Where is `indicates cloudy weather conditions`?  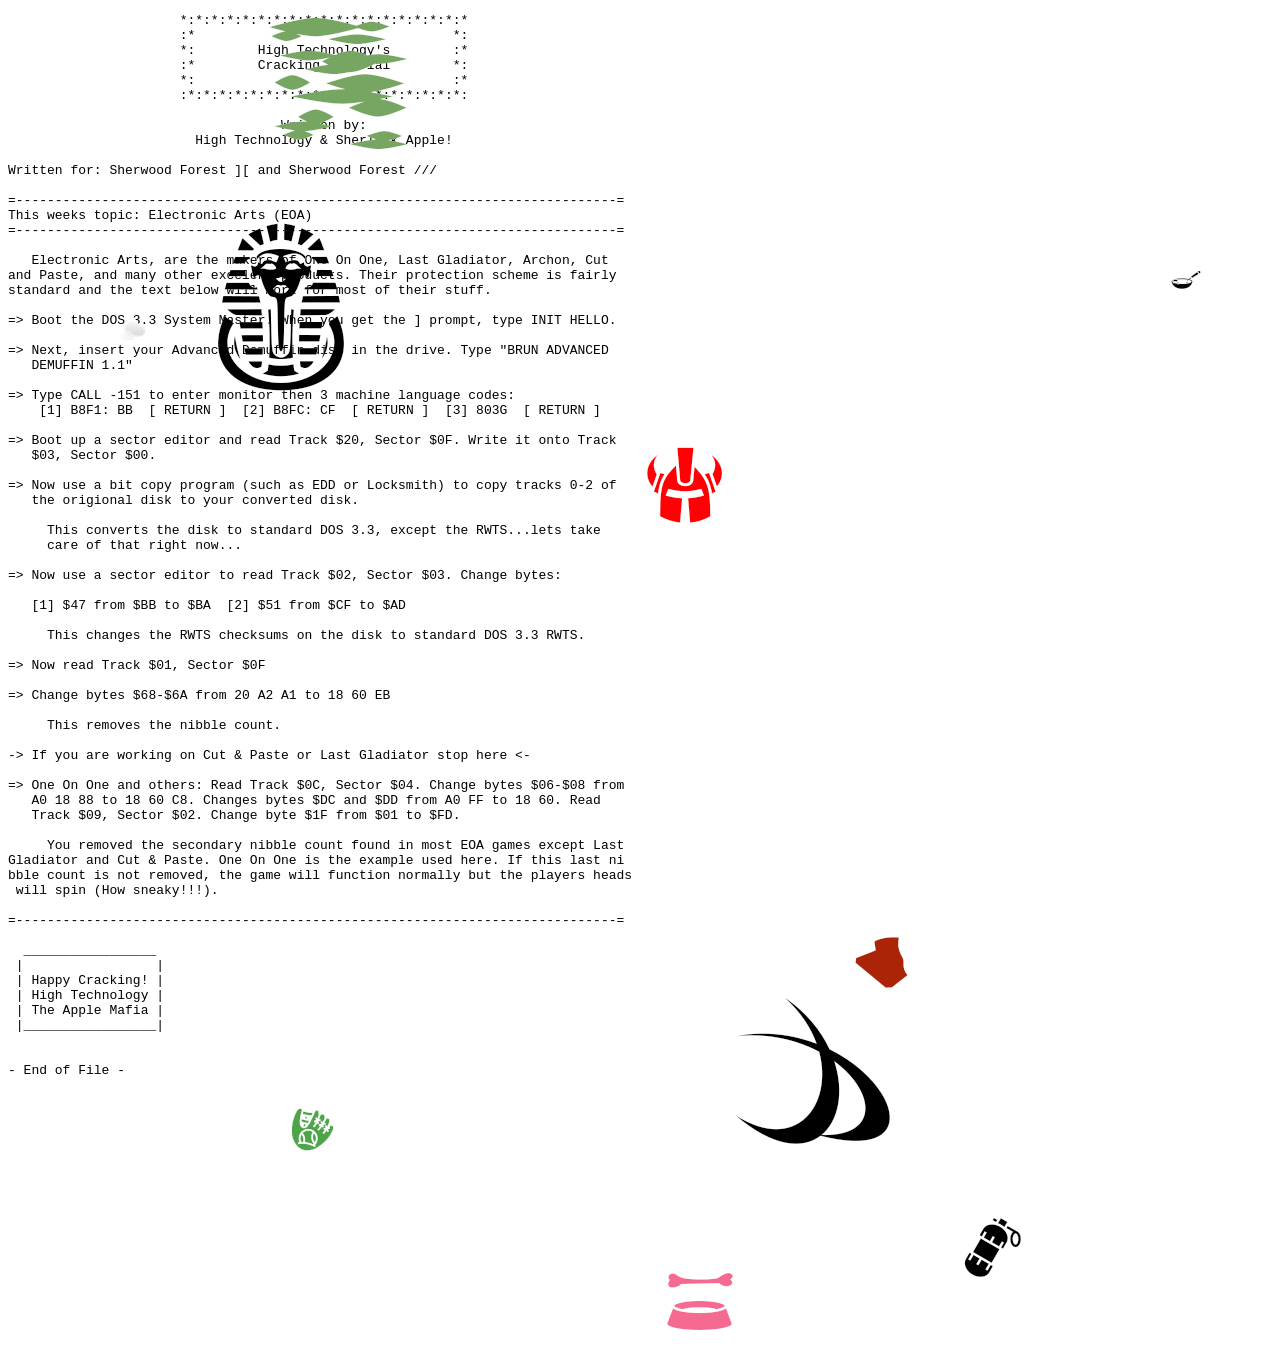
indicates cloudy weather conditions is located at coordinates (133, 331).